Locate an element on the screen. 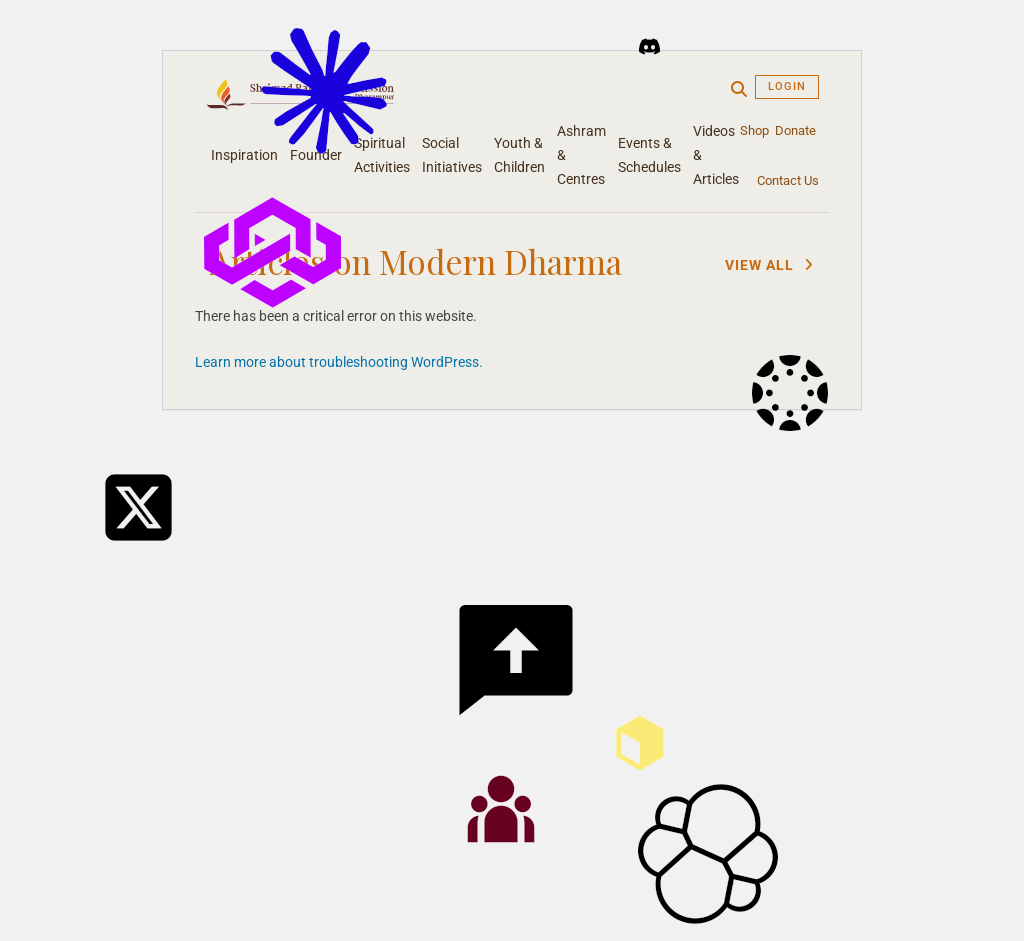 This screenshot has width=1024, height=941. view team members is located at coordinates (501, 809).